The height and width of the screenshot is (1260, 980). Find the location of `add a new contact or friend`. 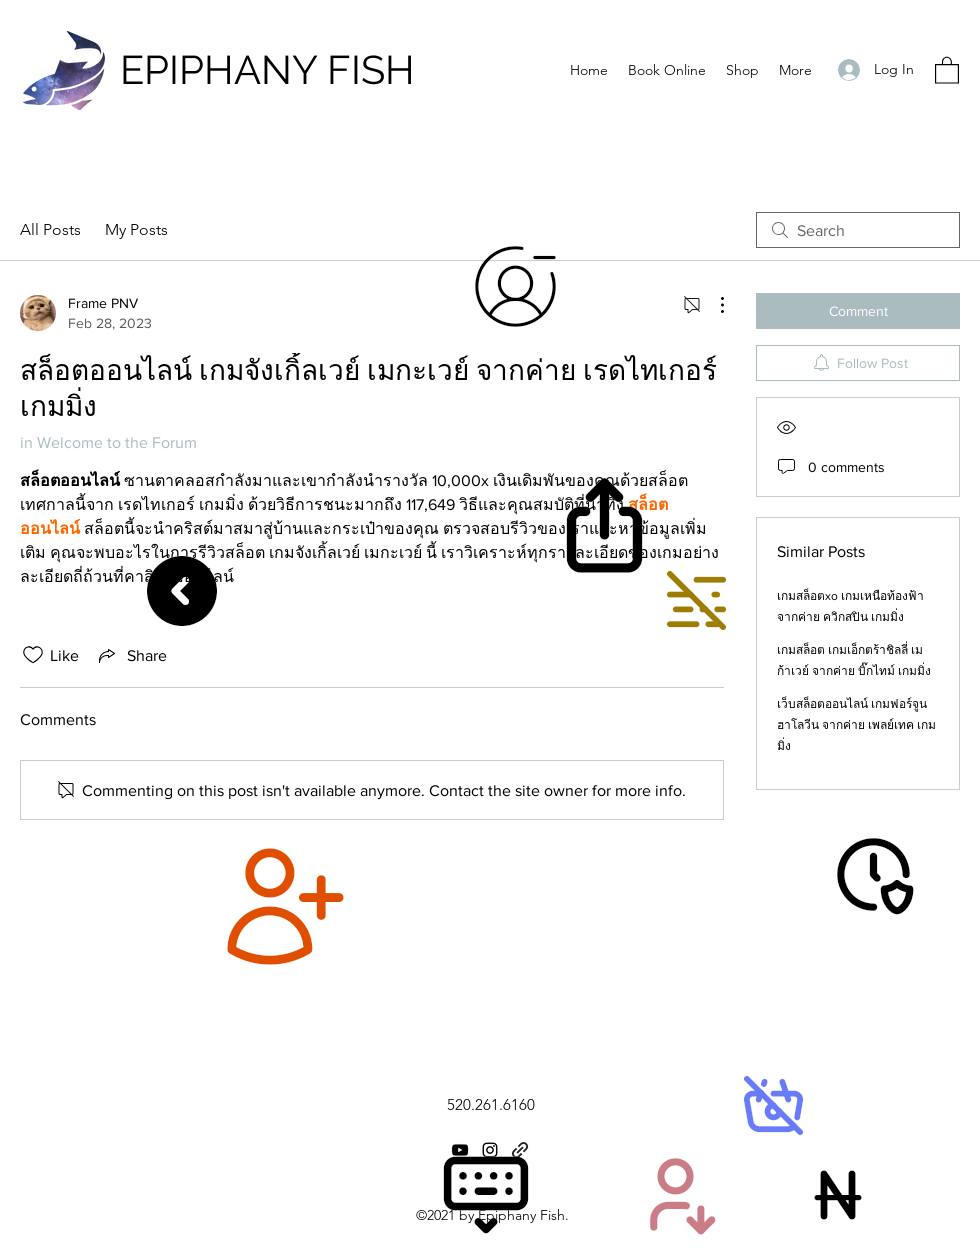

add a new contact or friend is located at coordinates (285, 906).